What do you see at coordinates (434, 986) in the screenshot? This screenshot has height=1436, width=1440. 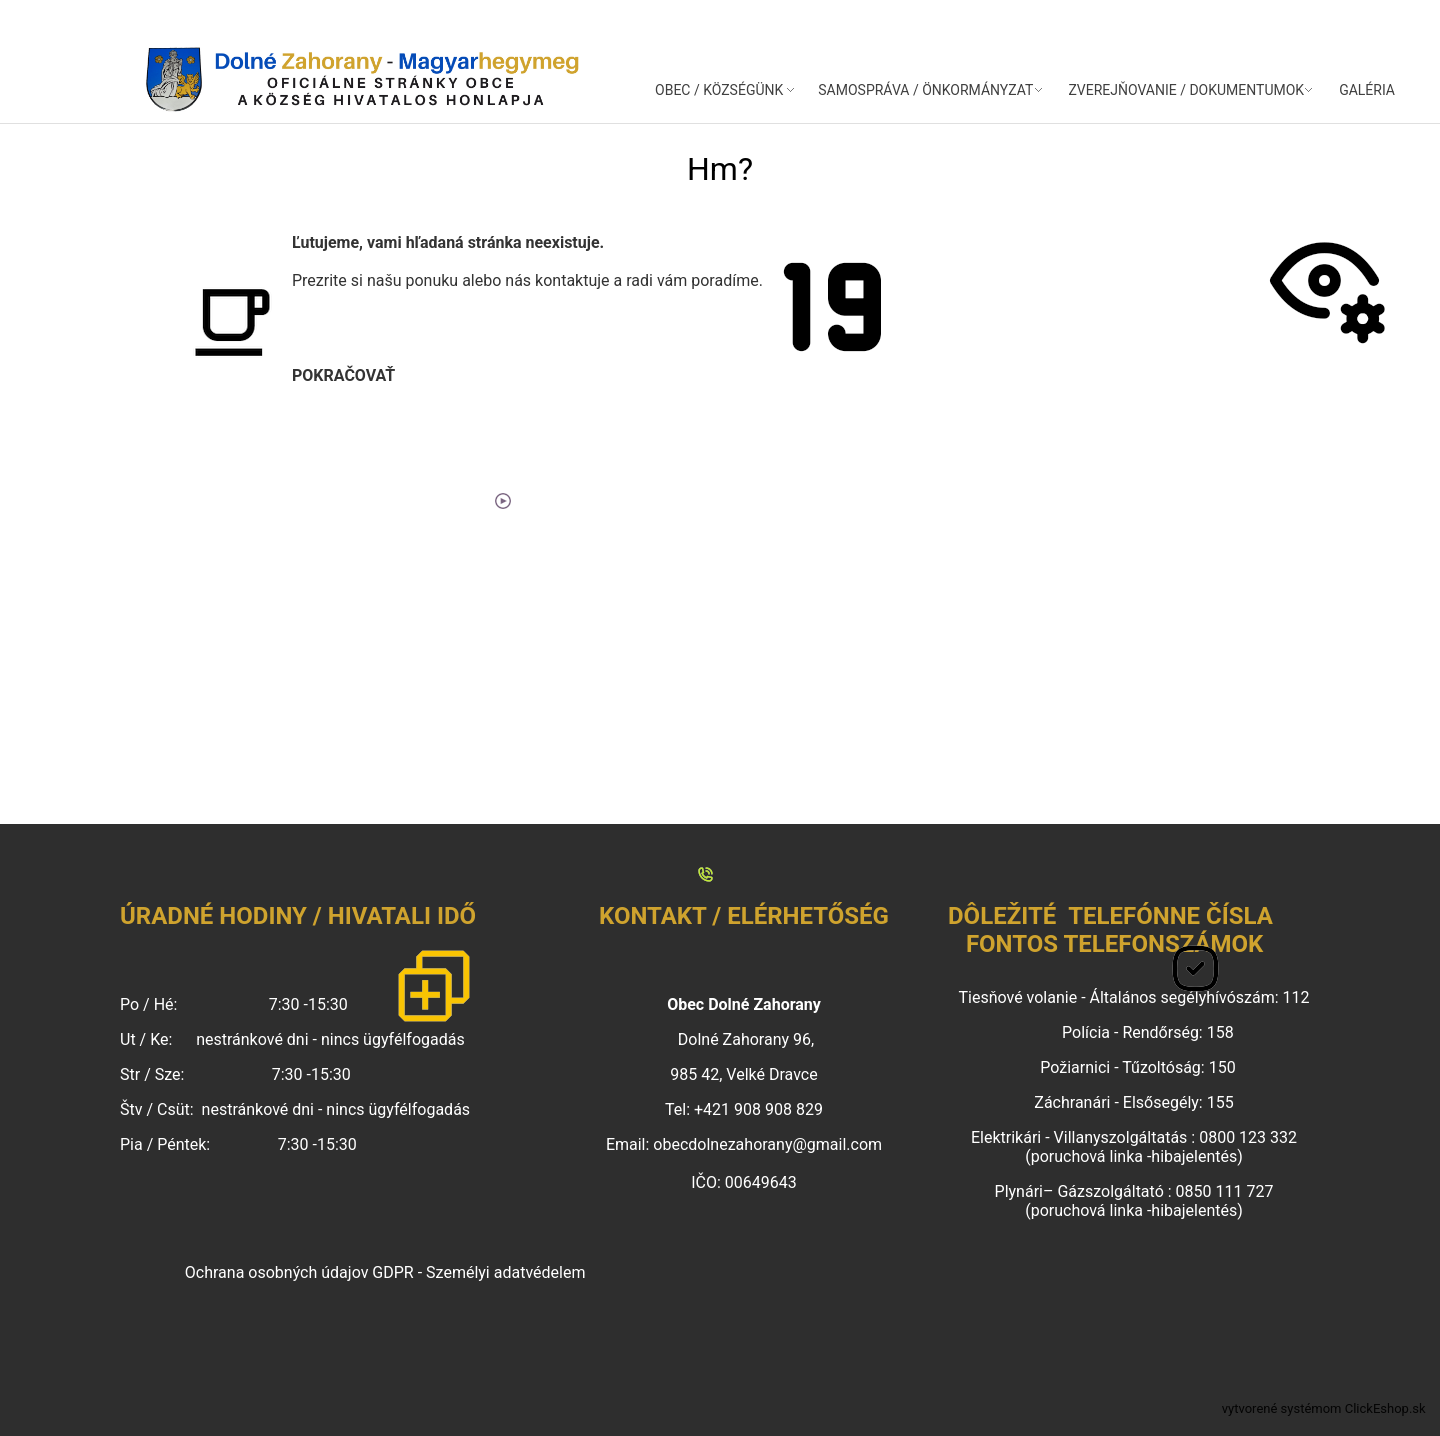 I see `expand all collapsed sections` at bounding box center [434, 986].